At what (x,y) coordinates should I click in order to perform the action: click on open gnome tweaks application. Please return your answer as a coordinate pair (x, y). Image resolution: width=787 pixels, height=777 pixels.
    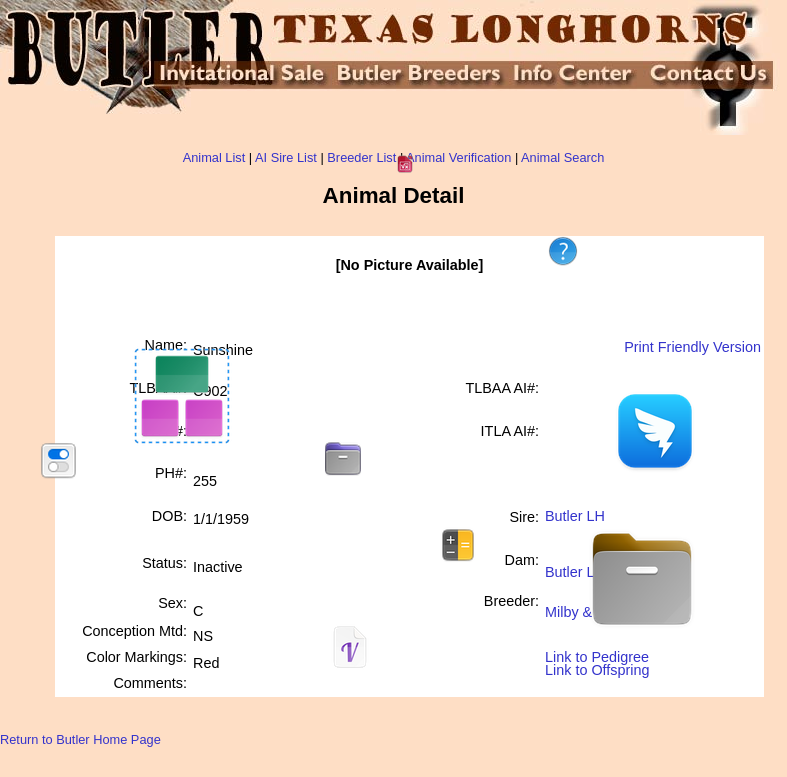
    Looking at the image, I should click on (58, 460).